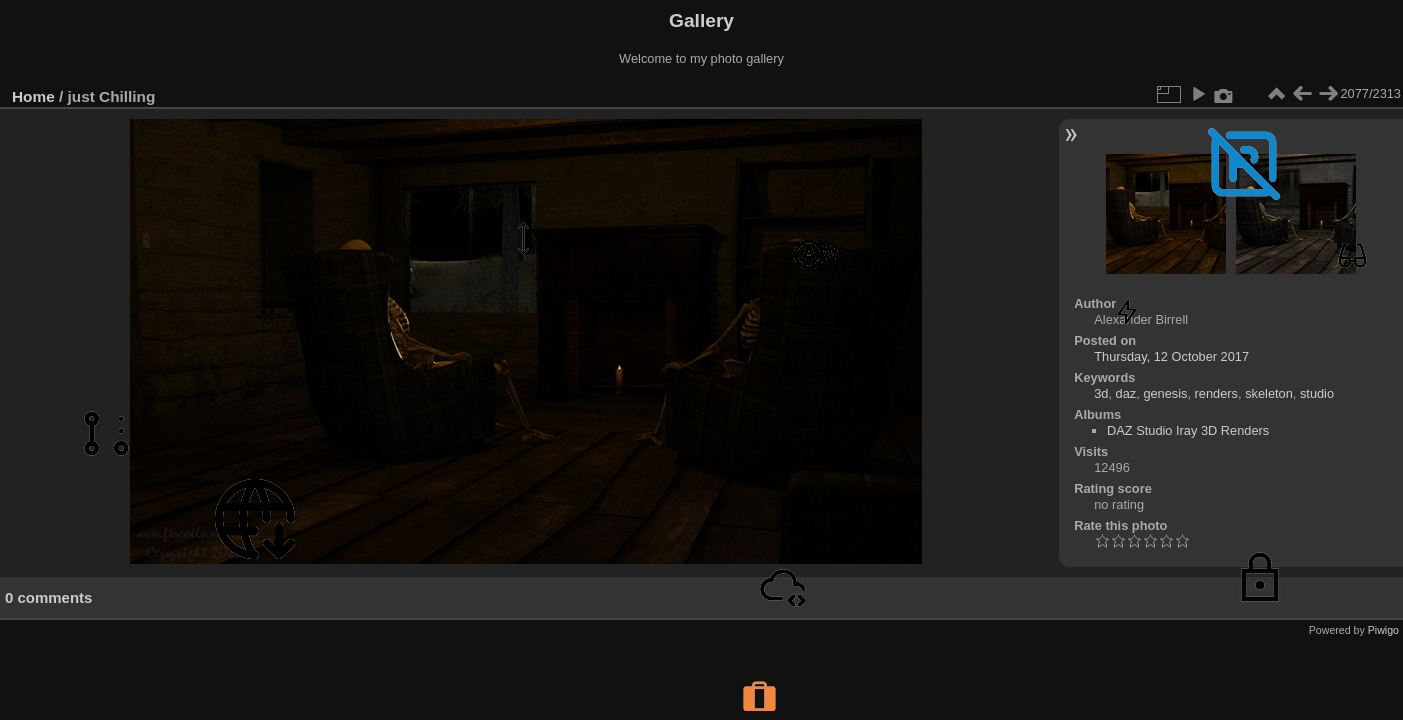 The height and width of the screenshot is (720, 1403). Describe the element at coordinates (106, 433) in the screenshot. I see `indicates a draft pull request awaiting completion` at that location.